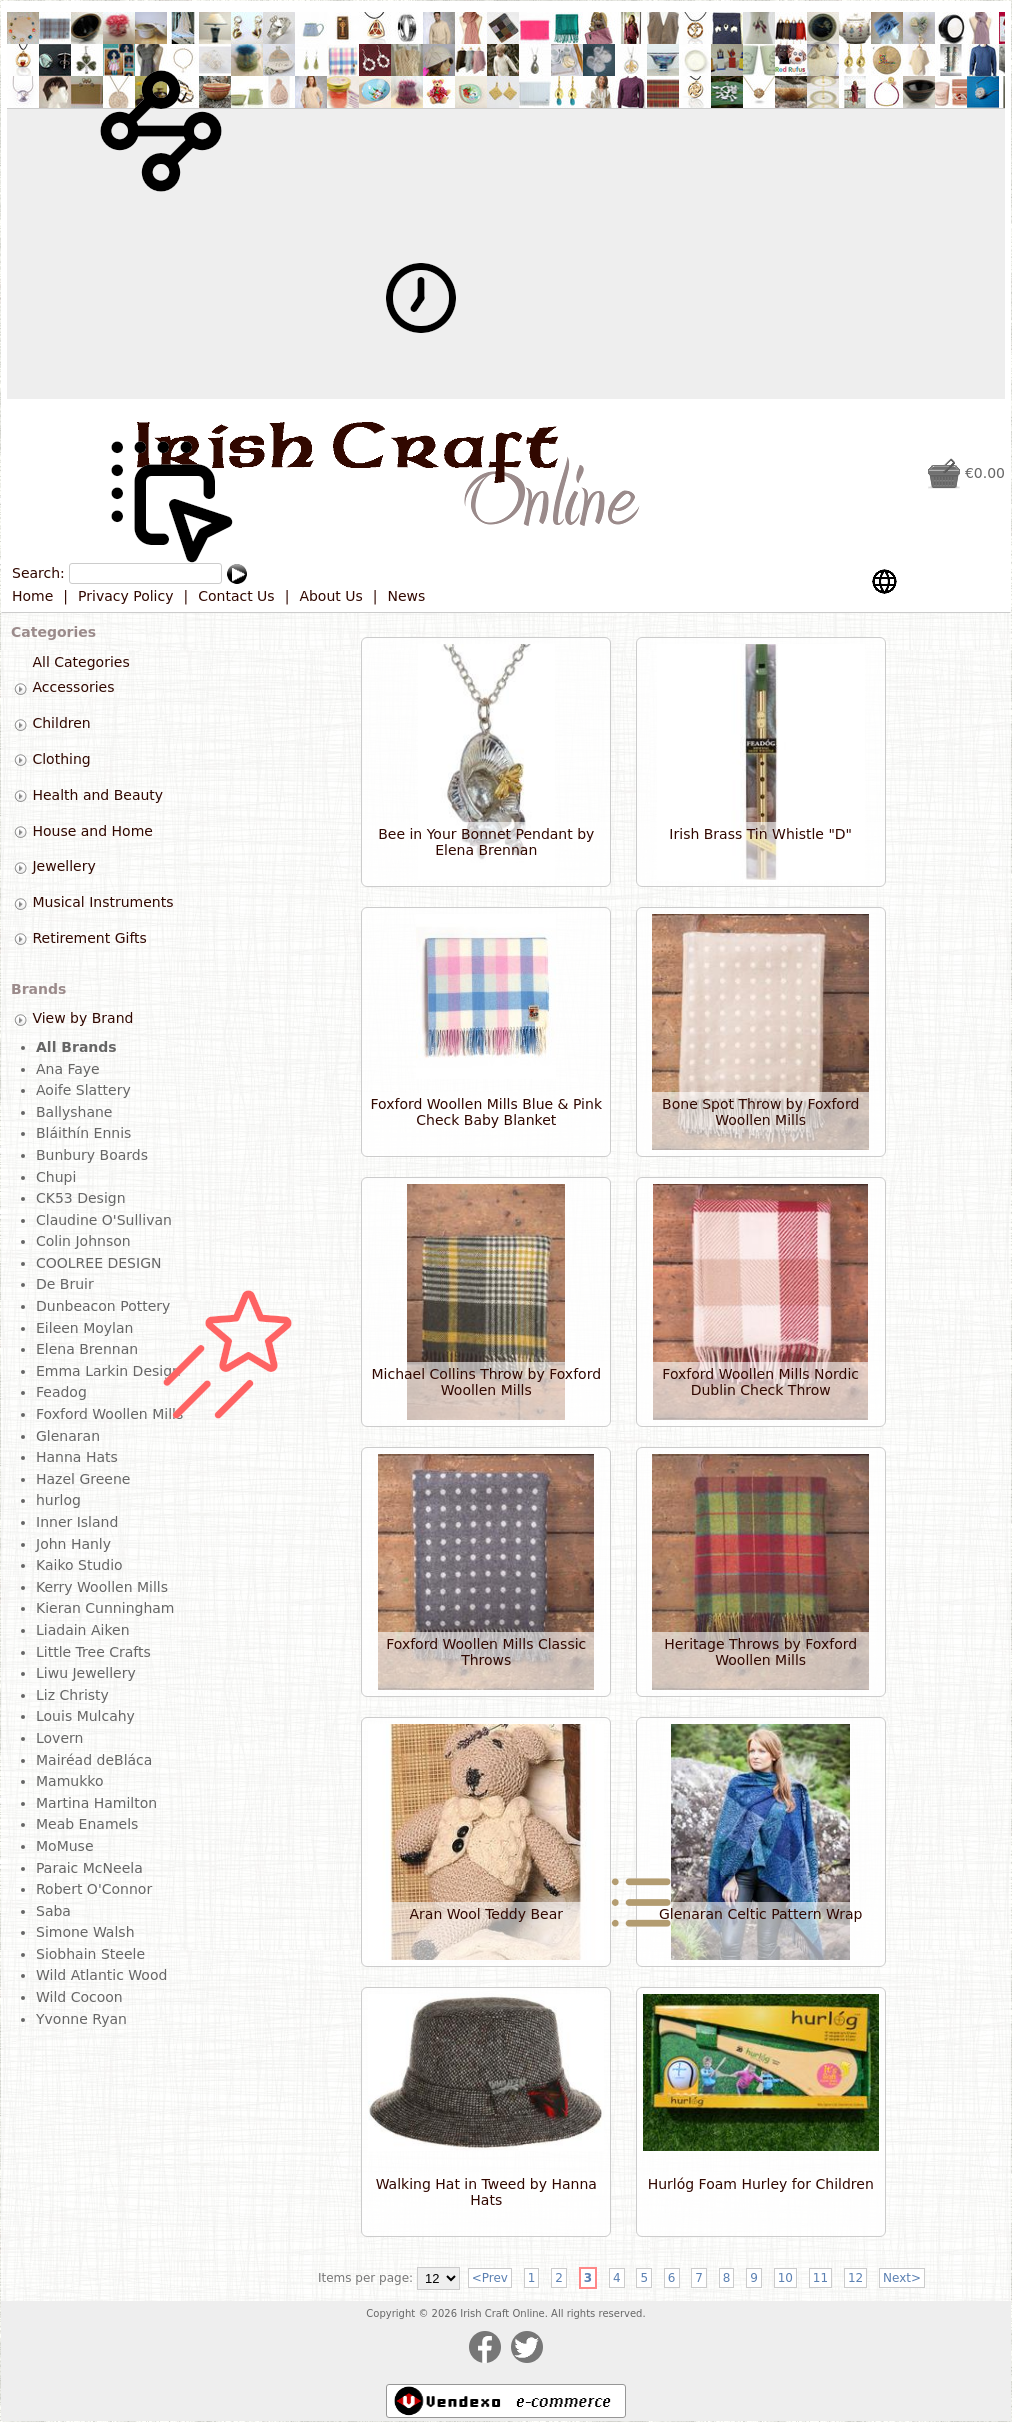  I want to click on view items in list format, so click(639, 1902).